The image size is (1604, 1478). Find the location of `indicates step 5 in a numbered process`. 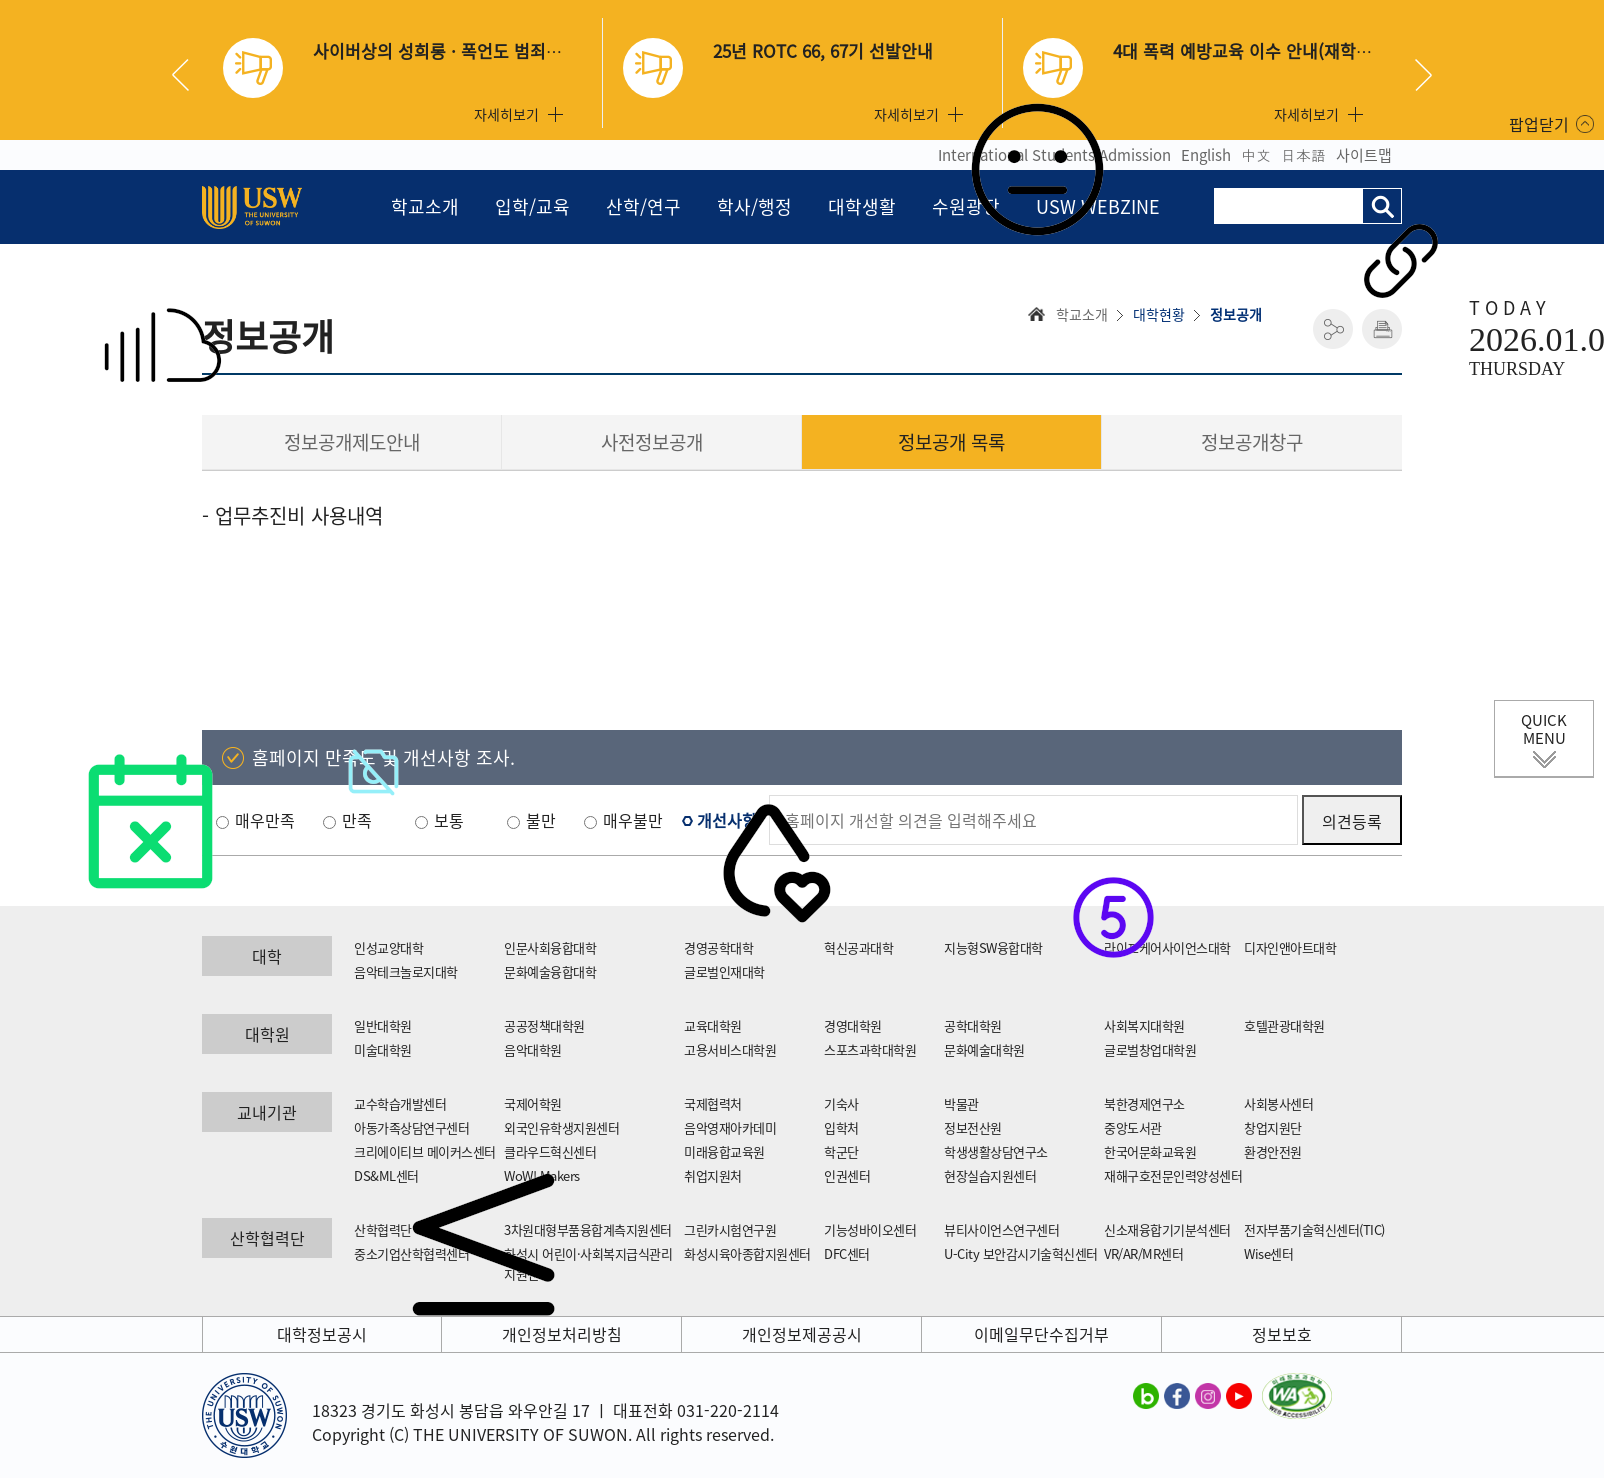

indicates step 5 in a numbered process is located at coordinates (1113, 917).